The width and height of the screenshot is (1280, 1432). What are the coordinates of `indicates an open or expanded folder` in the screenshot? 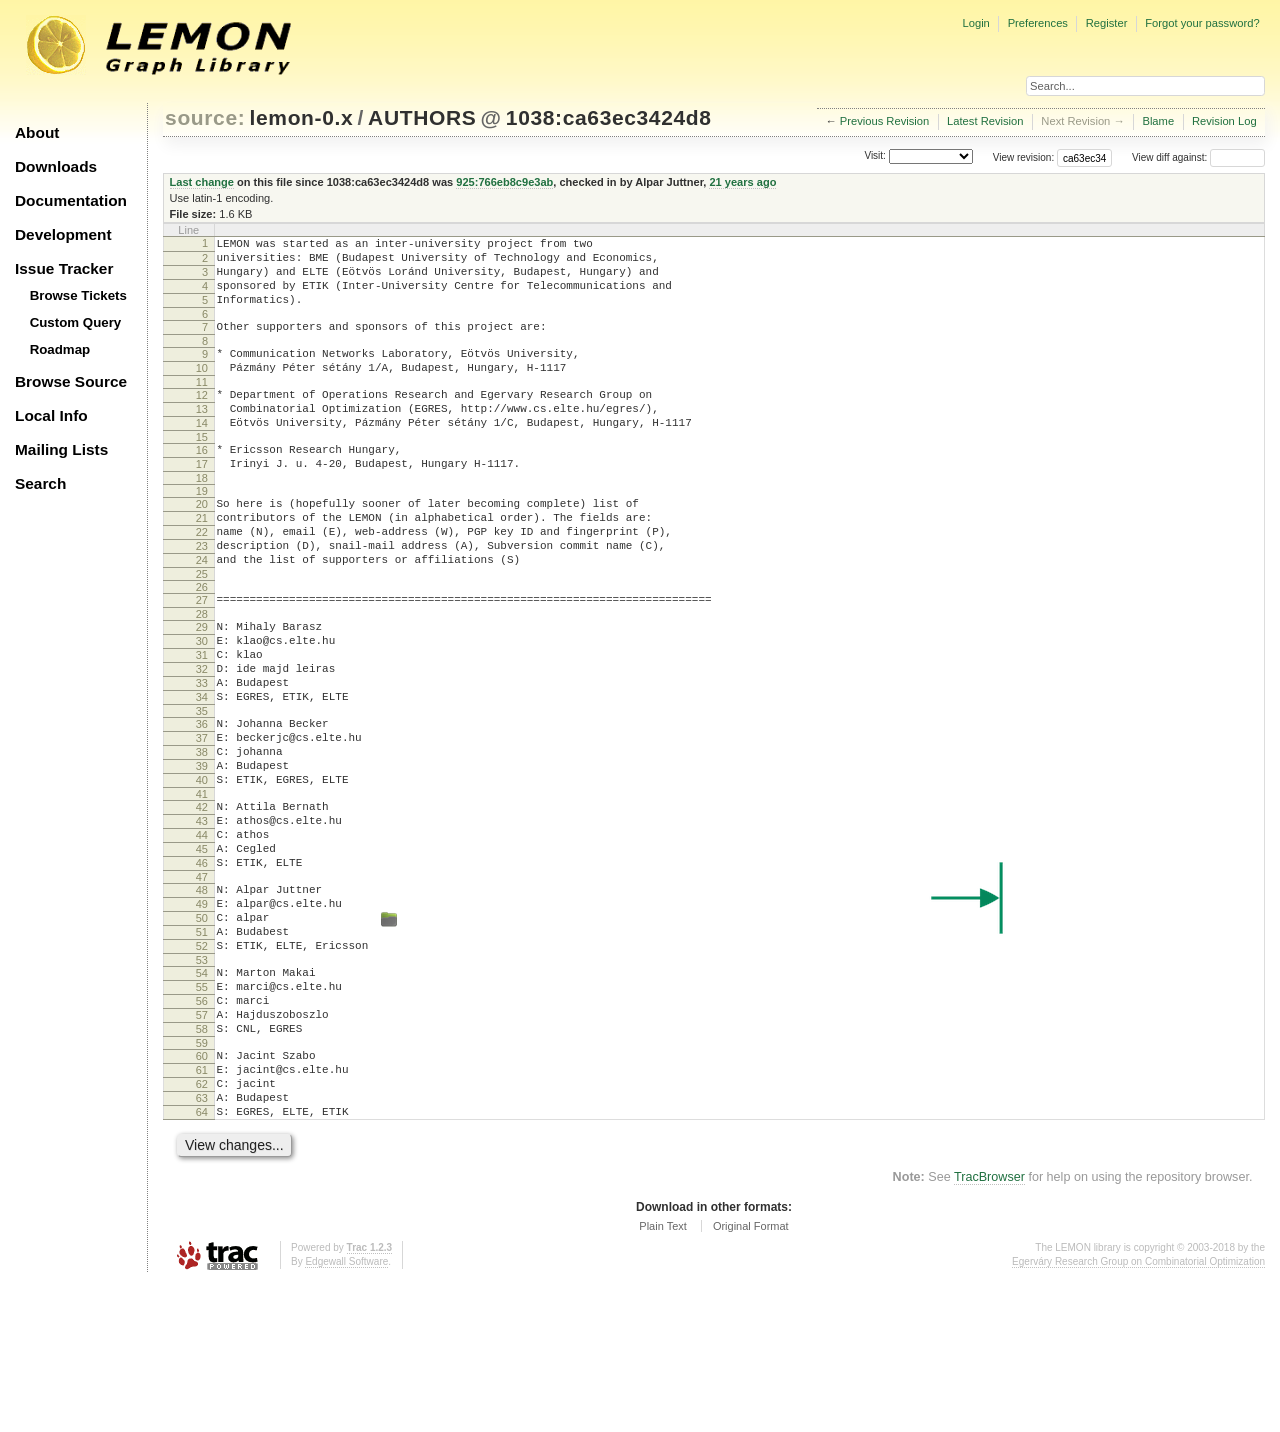 It's located at (389, 919).